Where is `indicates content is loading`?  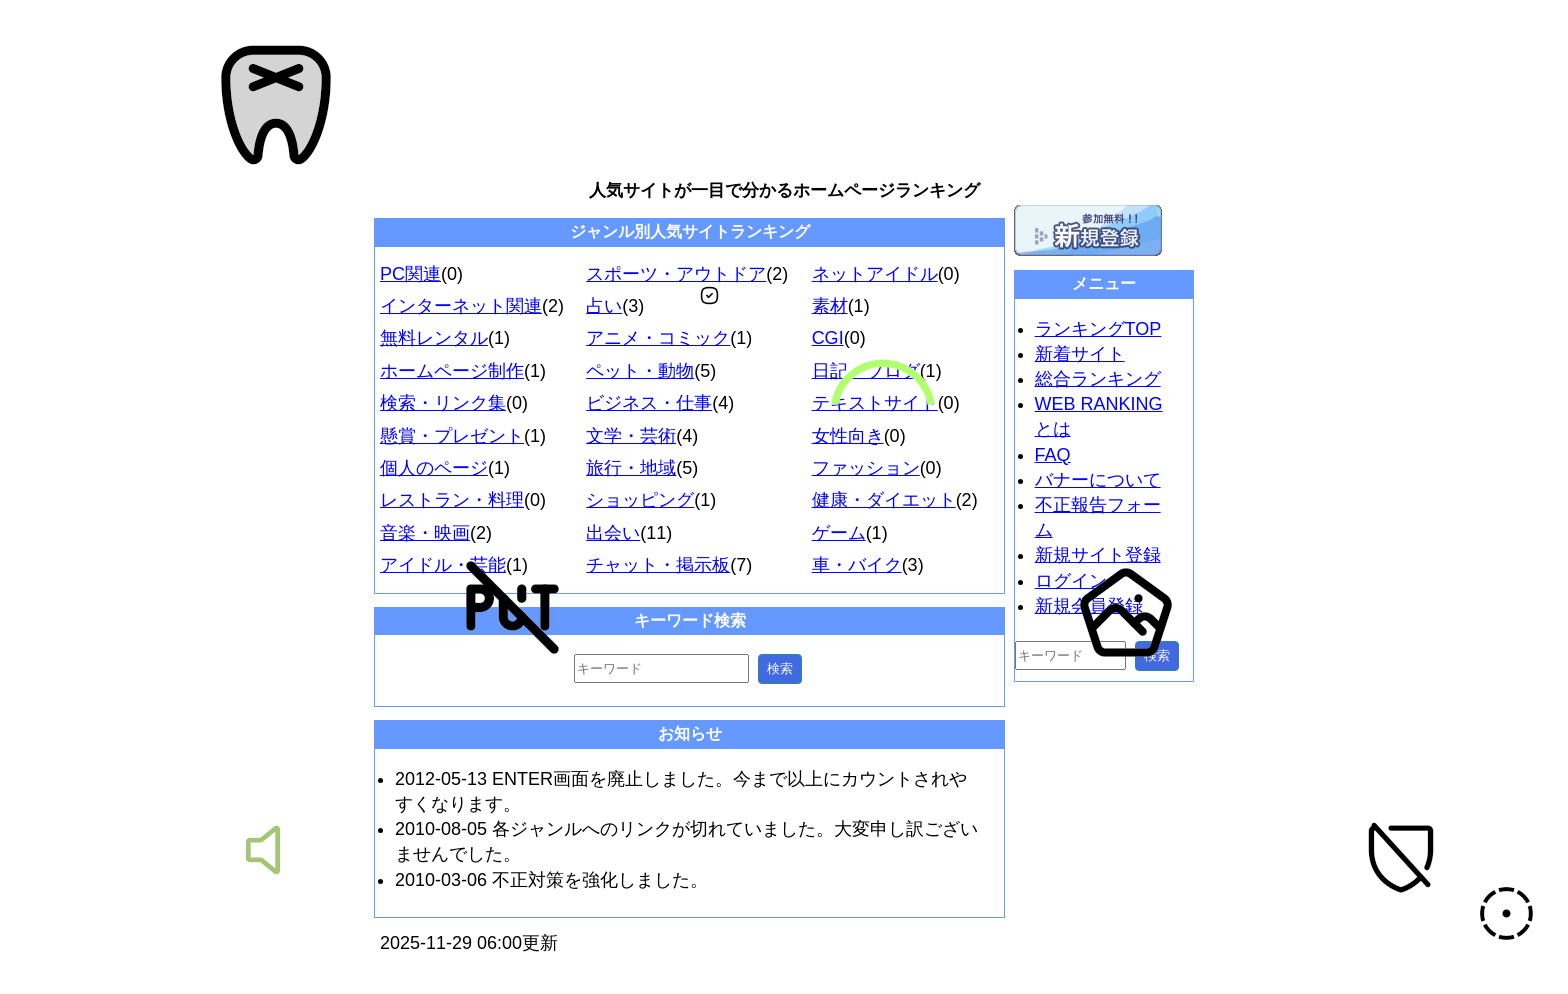 indicates content is loading is located at coordinates (883, 412).